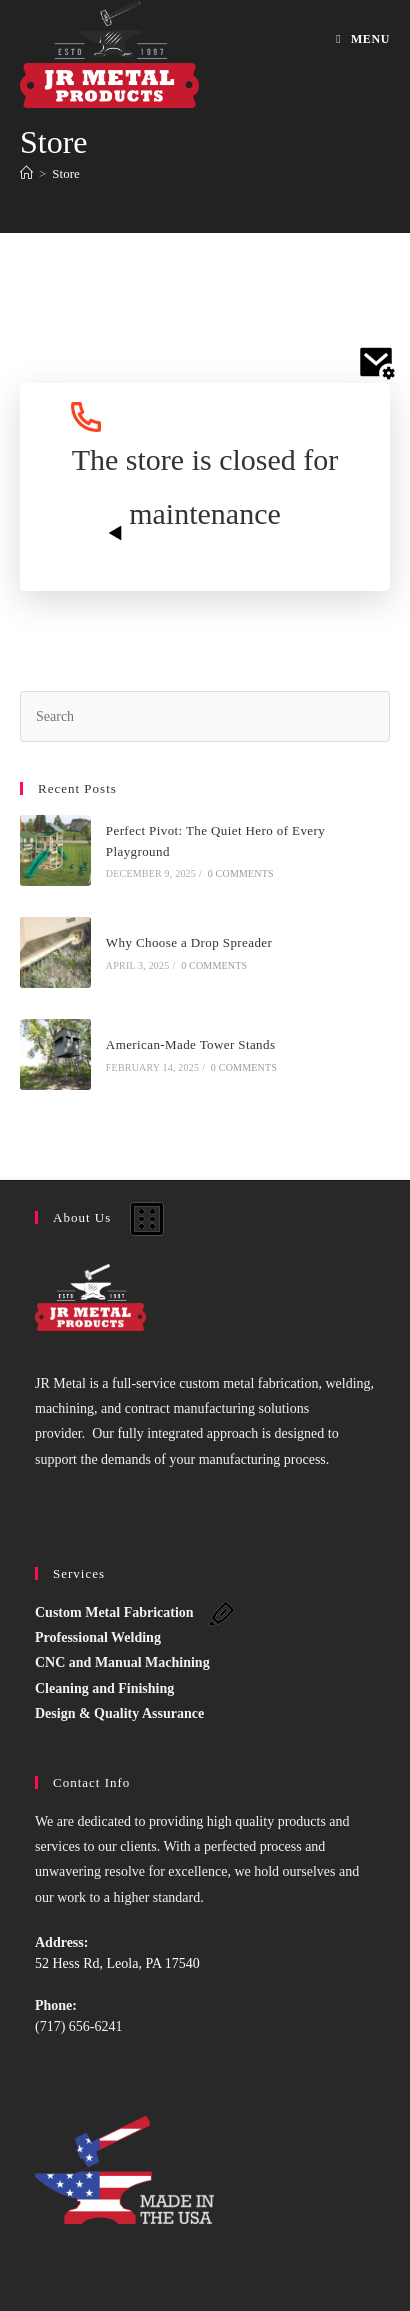 The width and height of the screenshot is (410, 2311). Describe the element at coordinates (376, 362) in the screenshot. I see `access email settings` at that location.